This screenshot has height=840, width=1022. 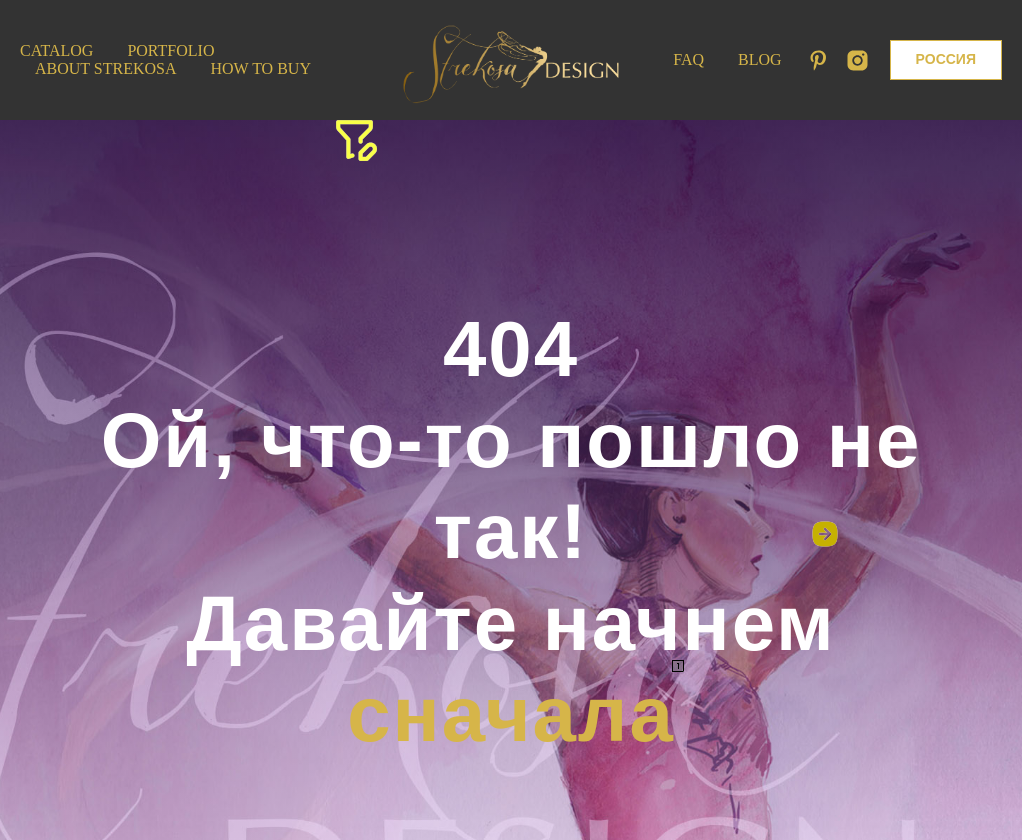 I want to click on indicates the first item or step in a sequence, so click(x=678, y=666).